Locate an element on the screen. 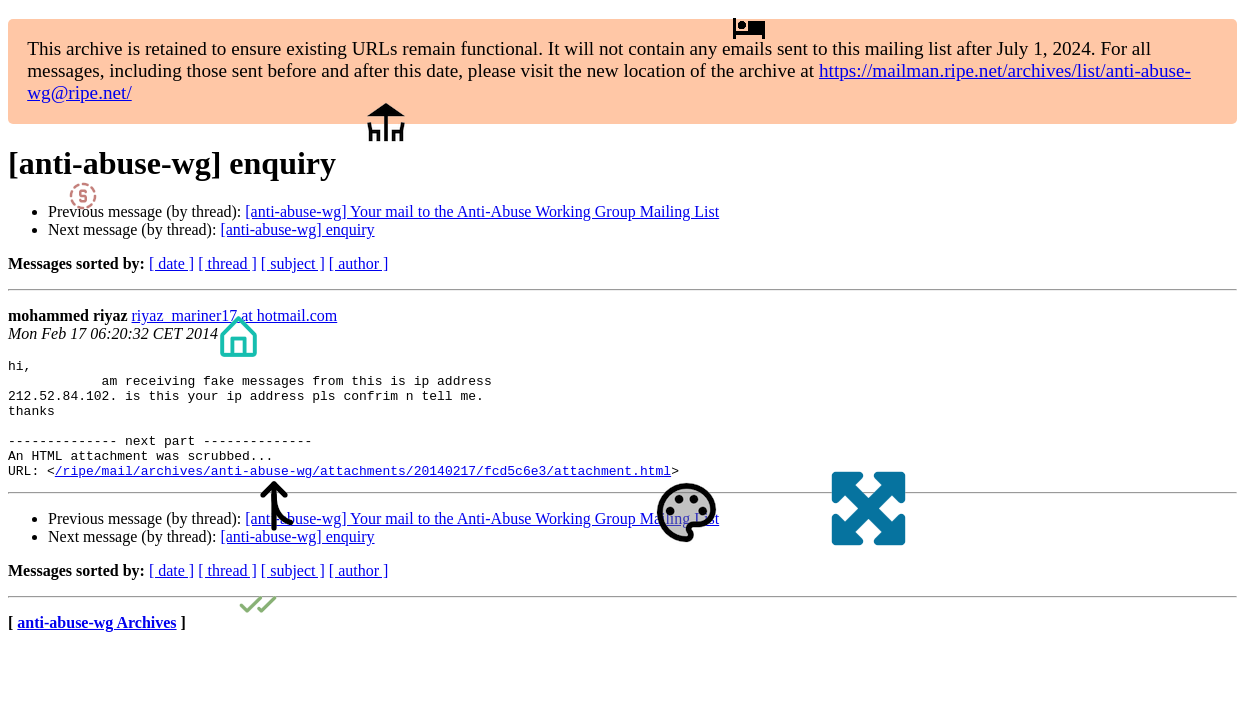  maximize window to full screen is located at coordinates (868, 508).